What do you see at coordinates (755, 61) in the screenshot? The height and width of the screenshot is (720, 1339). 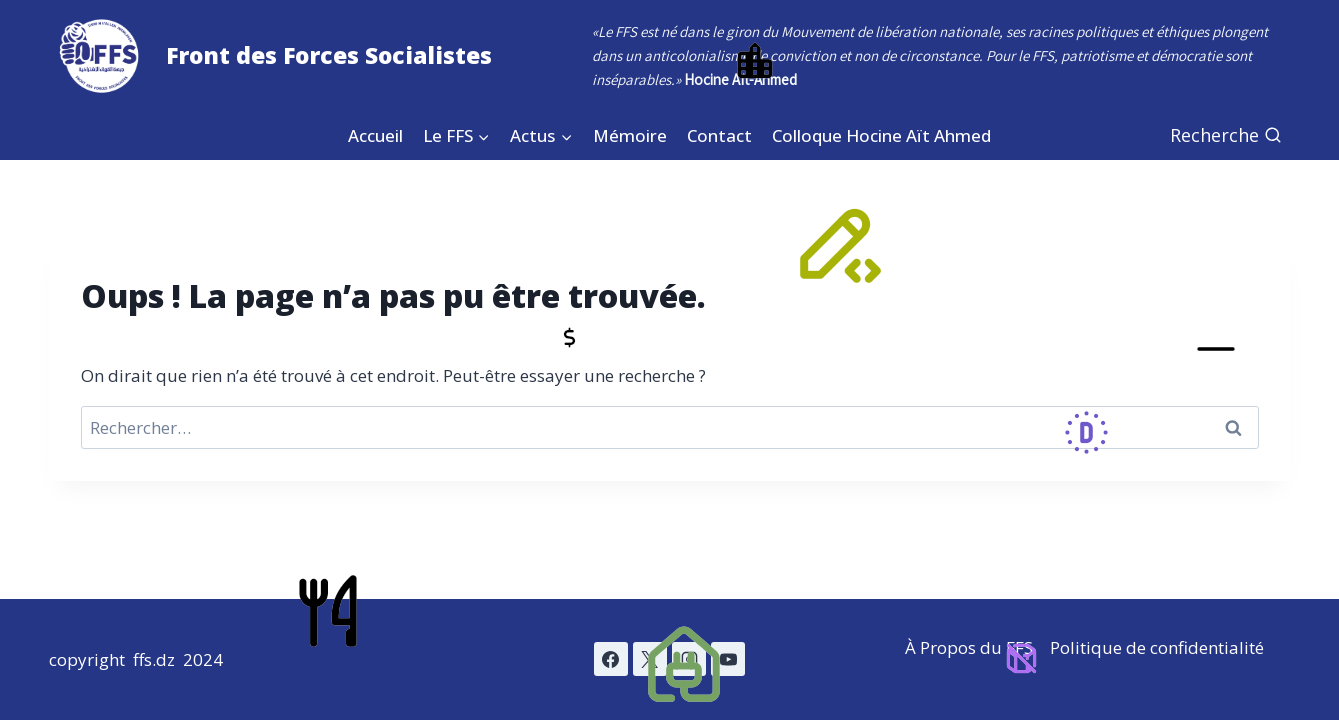 I see `view city or urban locations` at bounding box center [755, 61].